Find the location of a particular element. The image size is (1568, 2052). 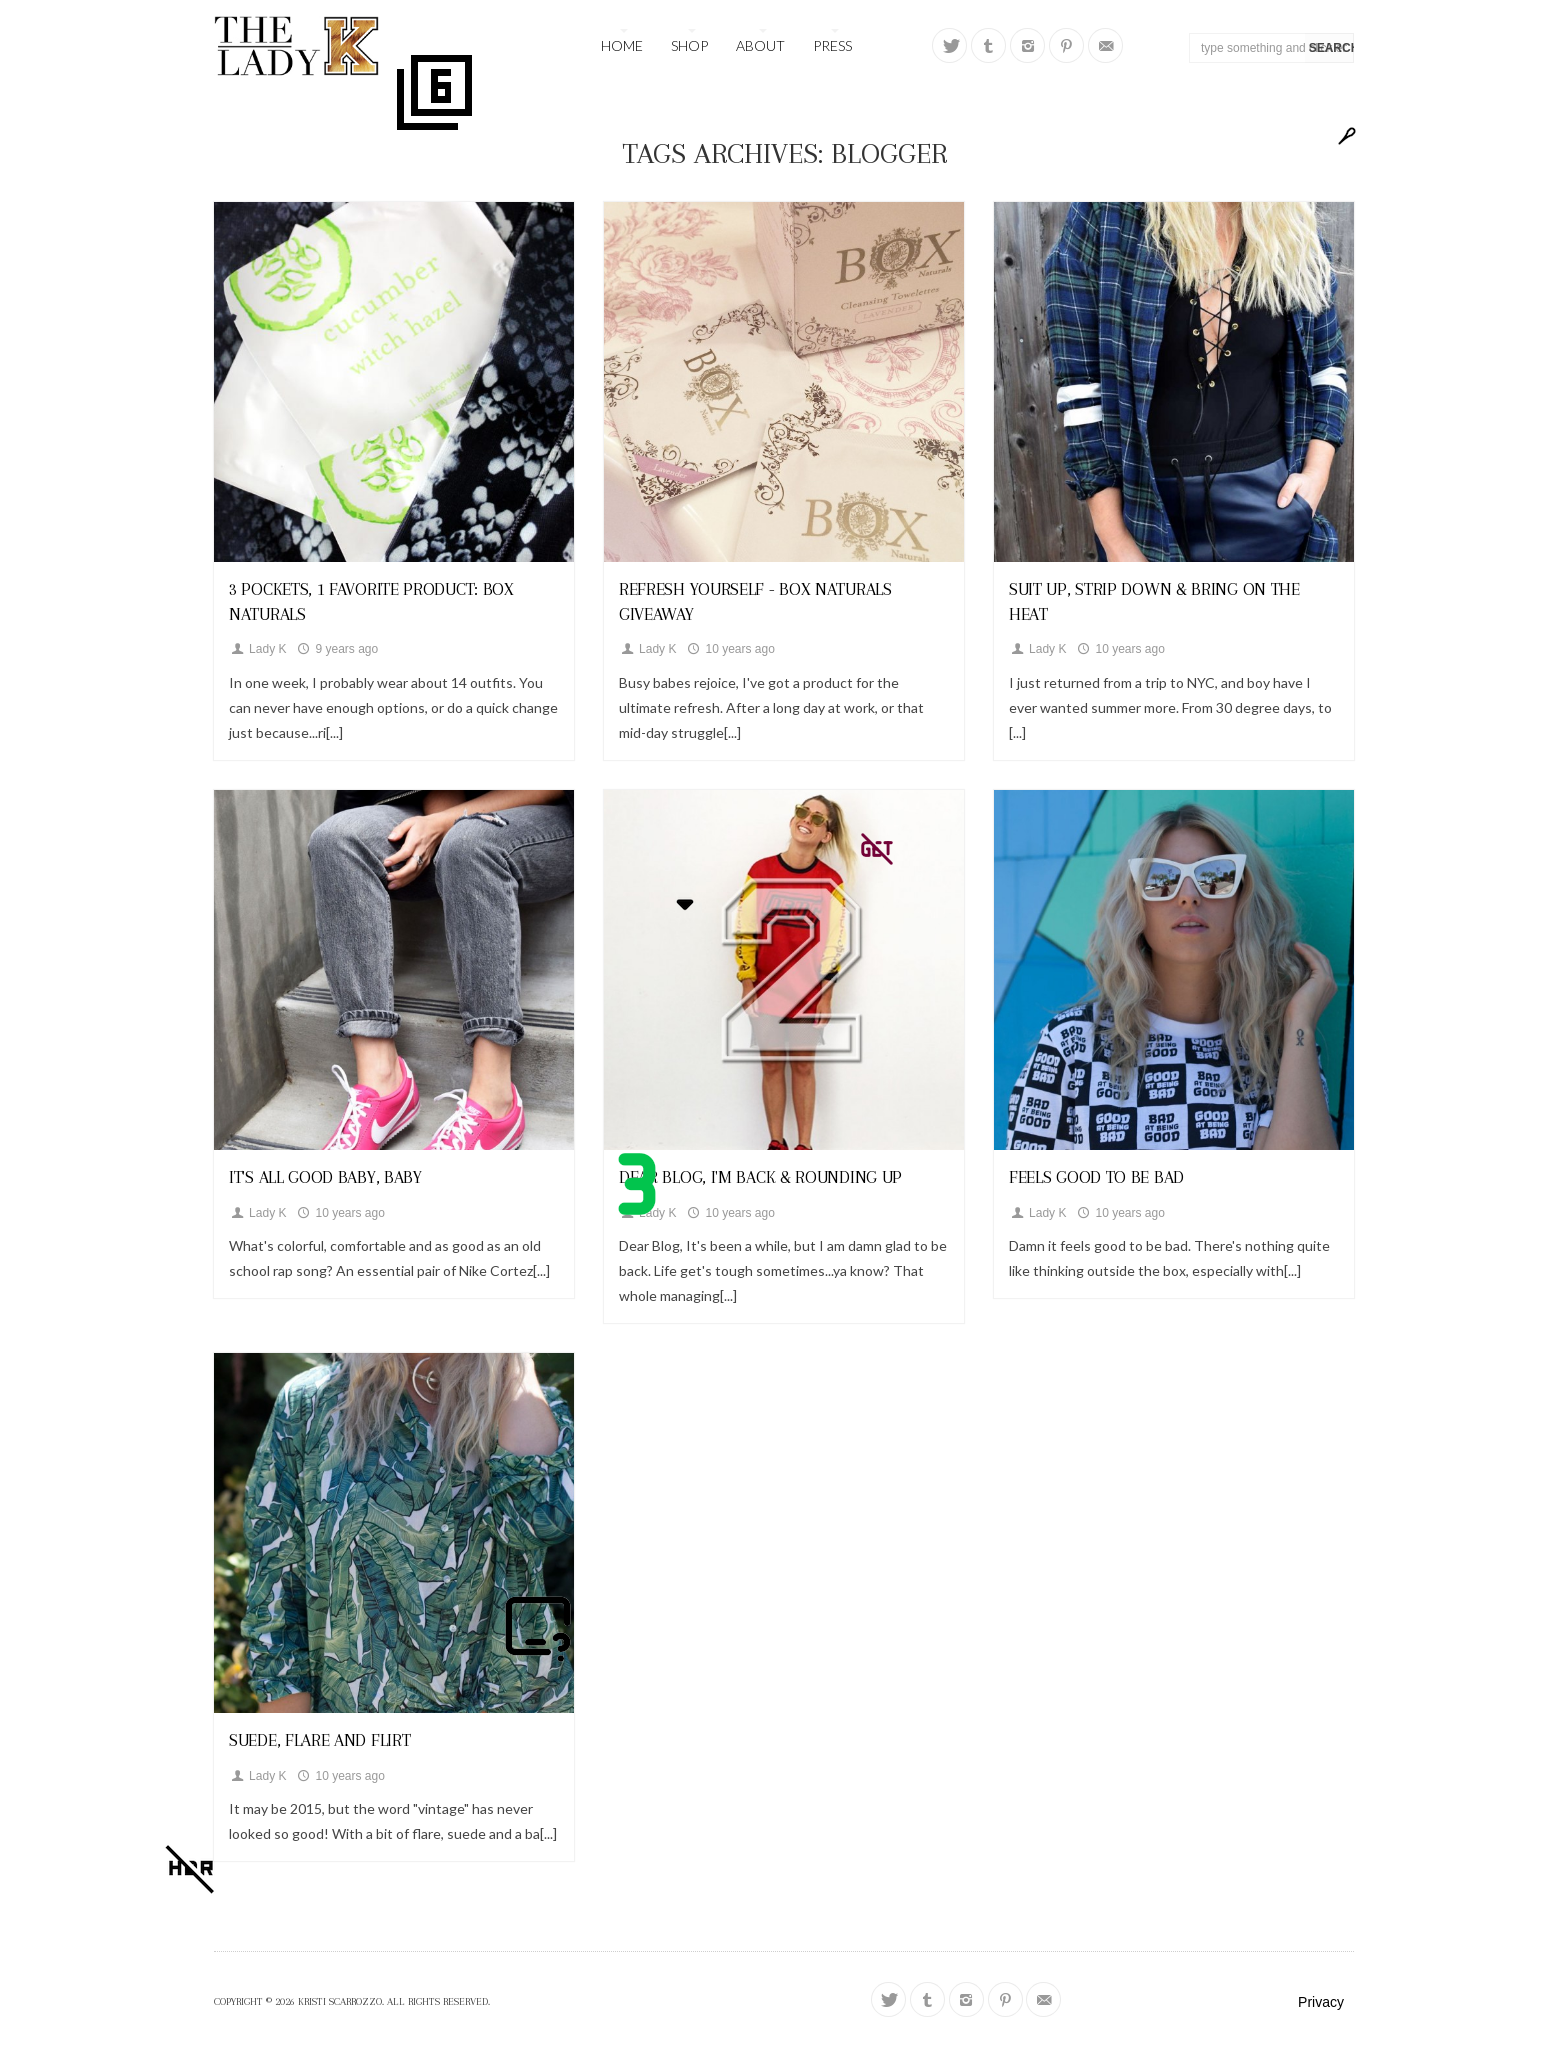

indicates 6 items selected or filtered is located at coordinates (434, 92).